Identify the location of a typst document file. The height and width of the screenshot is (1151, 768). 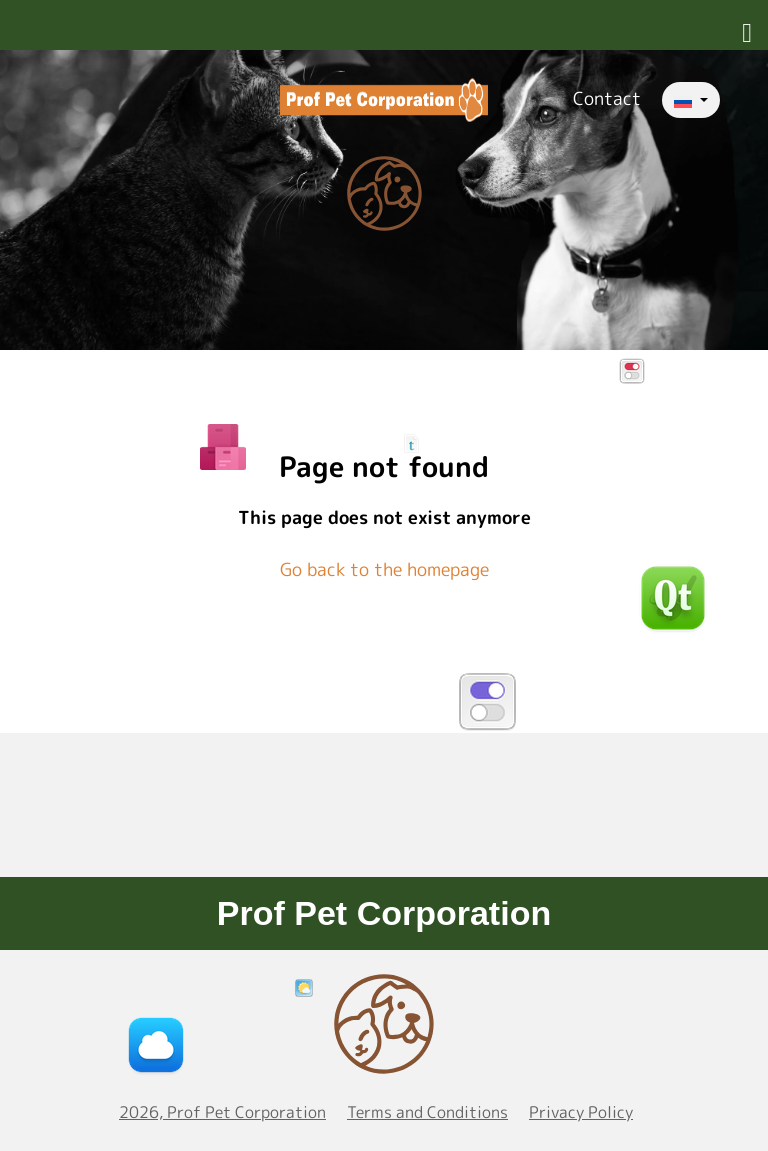
(411, 443).